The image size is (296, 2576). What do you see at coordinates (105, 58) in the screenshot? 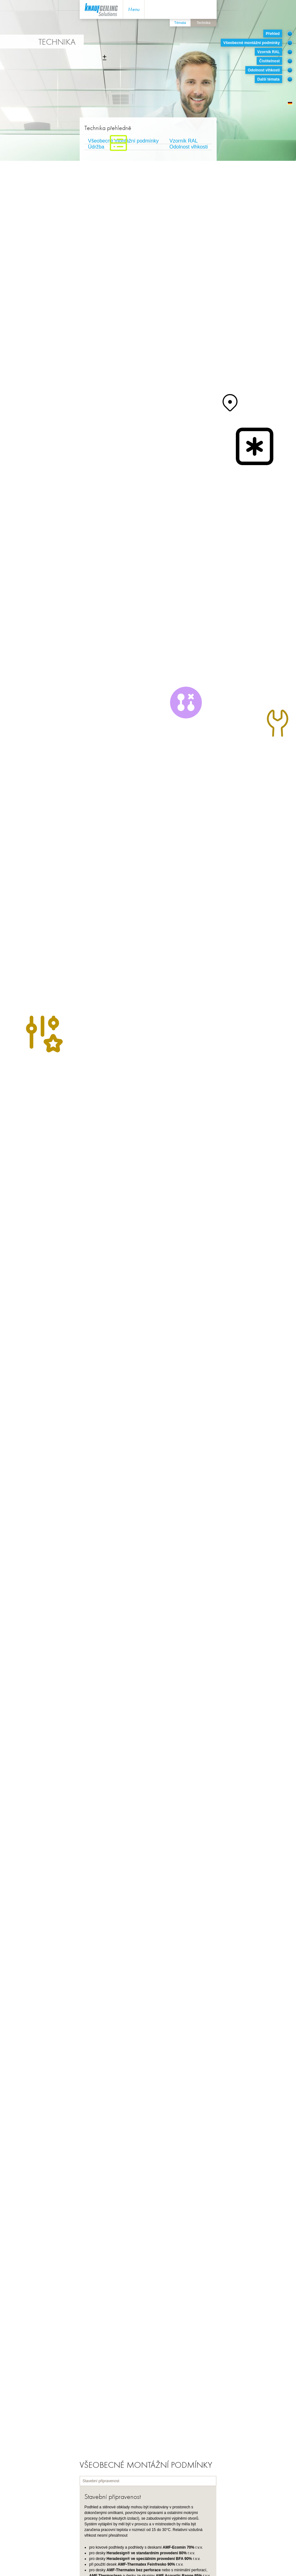
I see `view code differences or changes` at bounding box center [105, 58].